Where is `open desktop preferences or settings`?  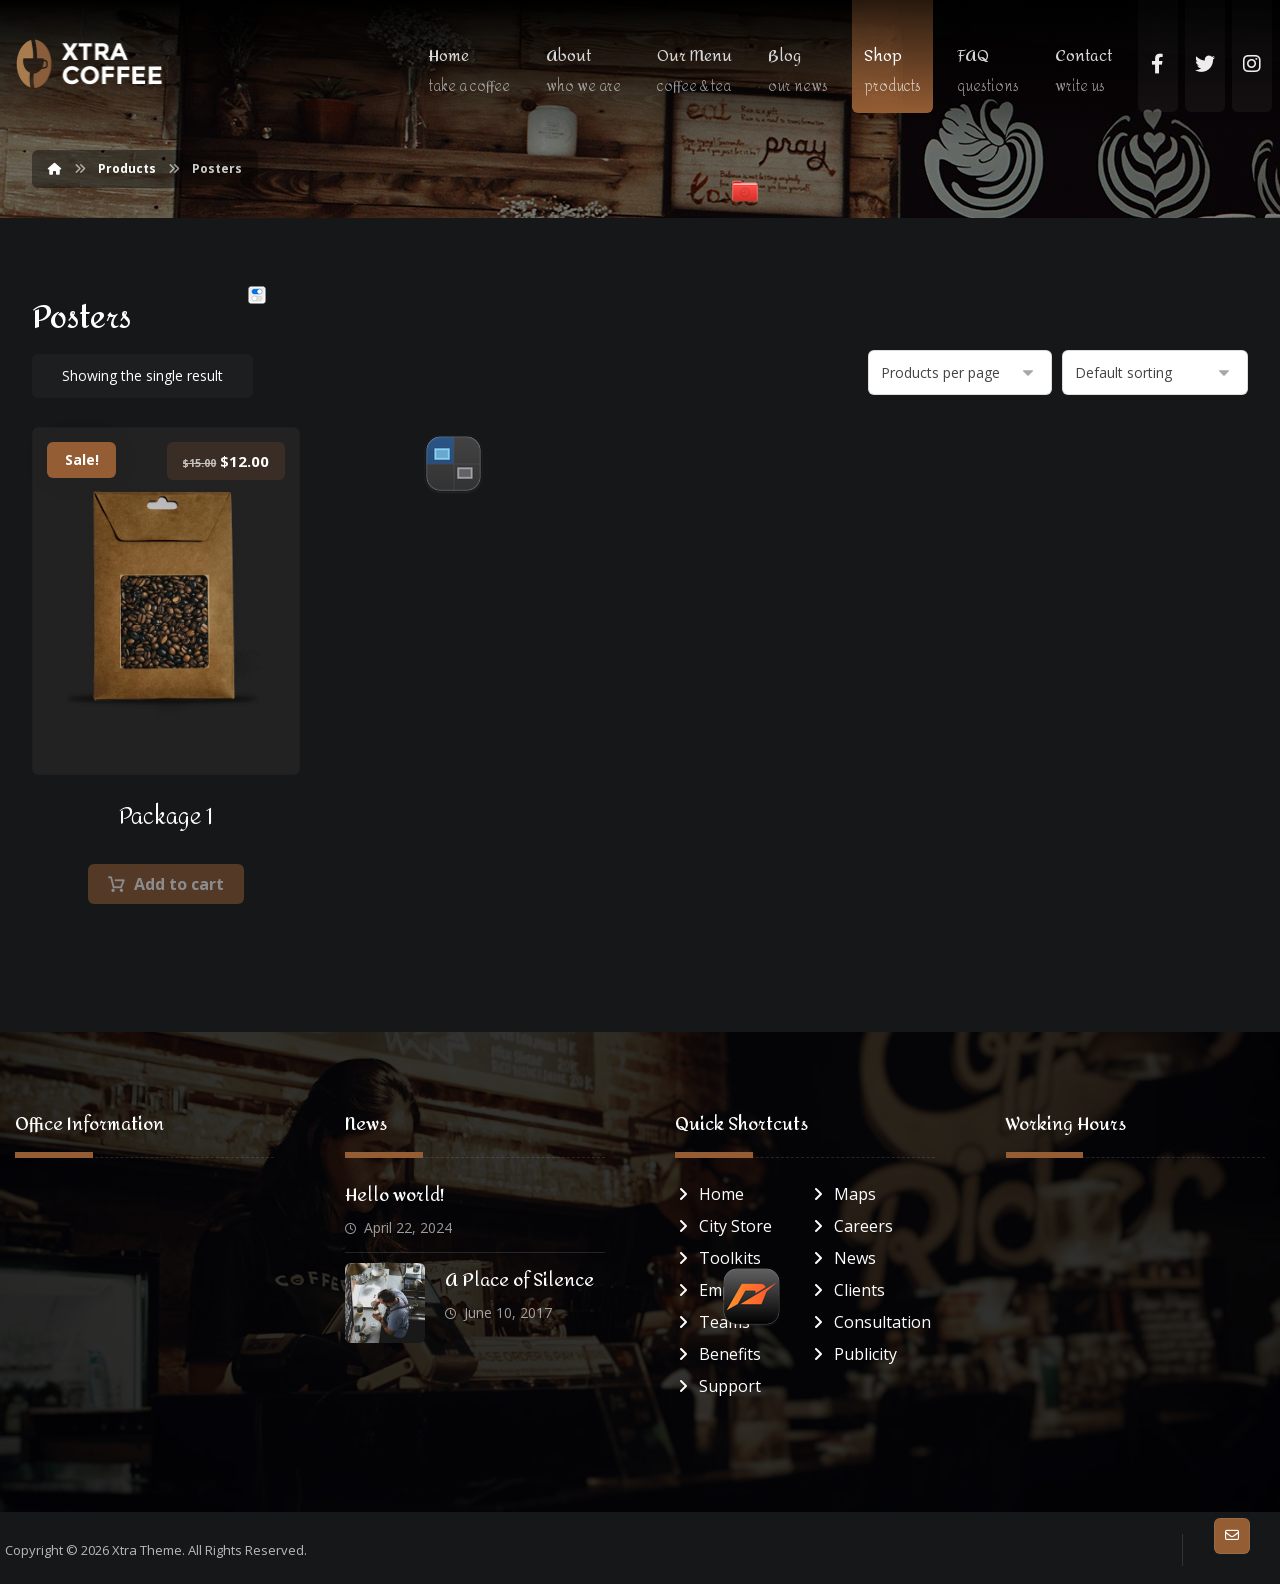 open desktop preferences or settings is located at coordinates (257, 295).